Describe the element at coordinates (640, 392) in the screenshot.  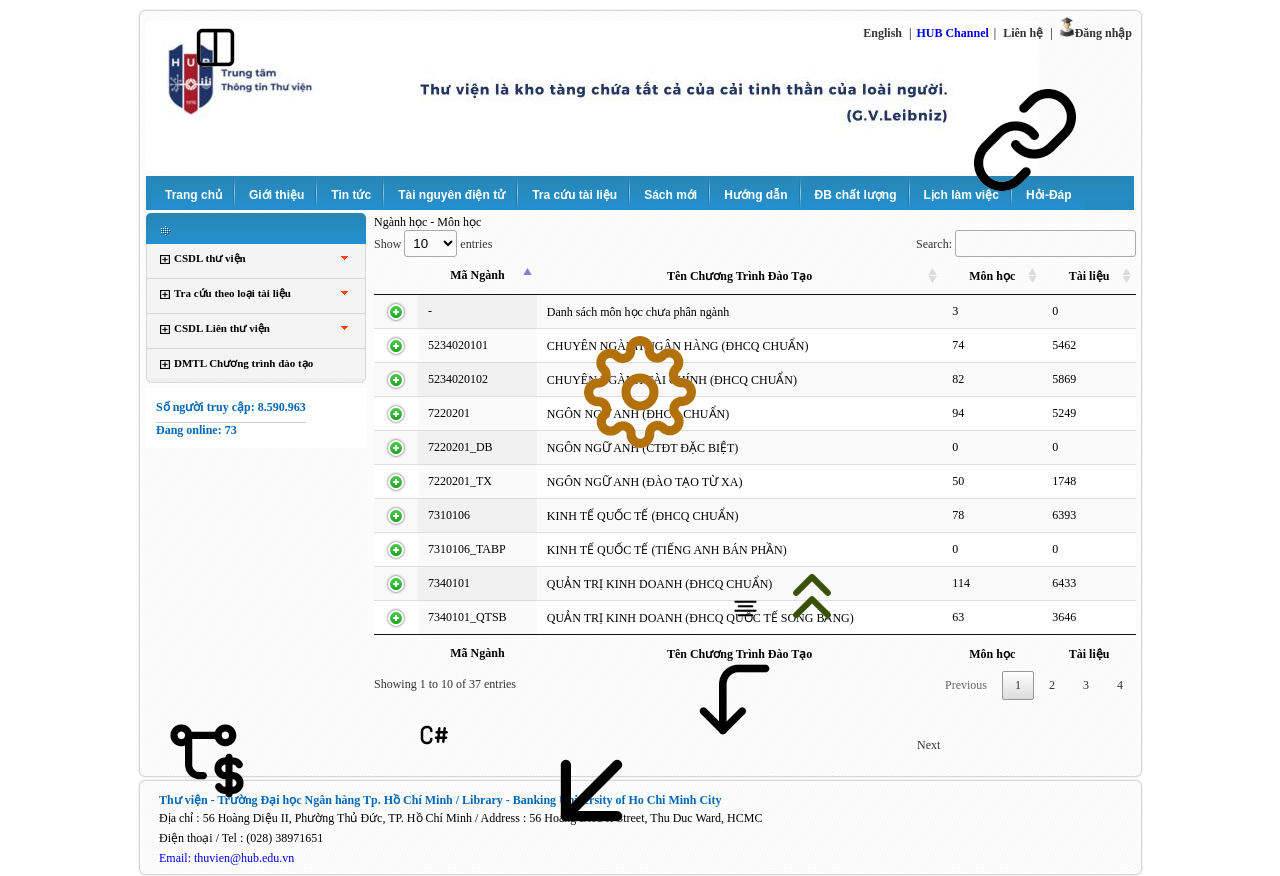
I see `access app settings and preferences` at that location.